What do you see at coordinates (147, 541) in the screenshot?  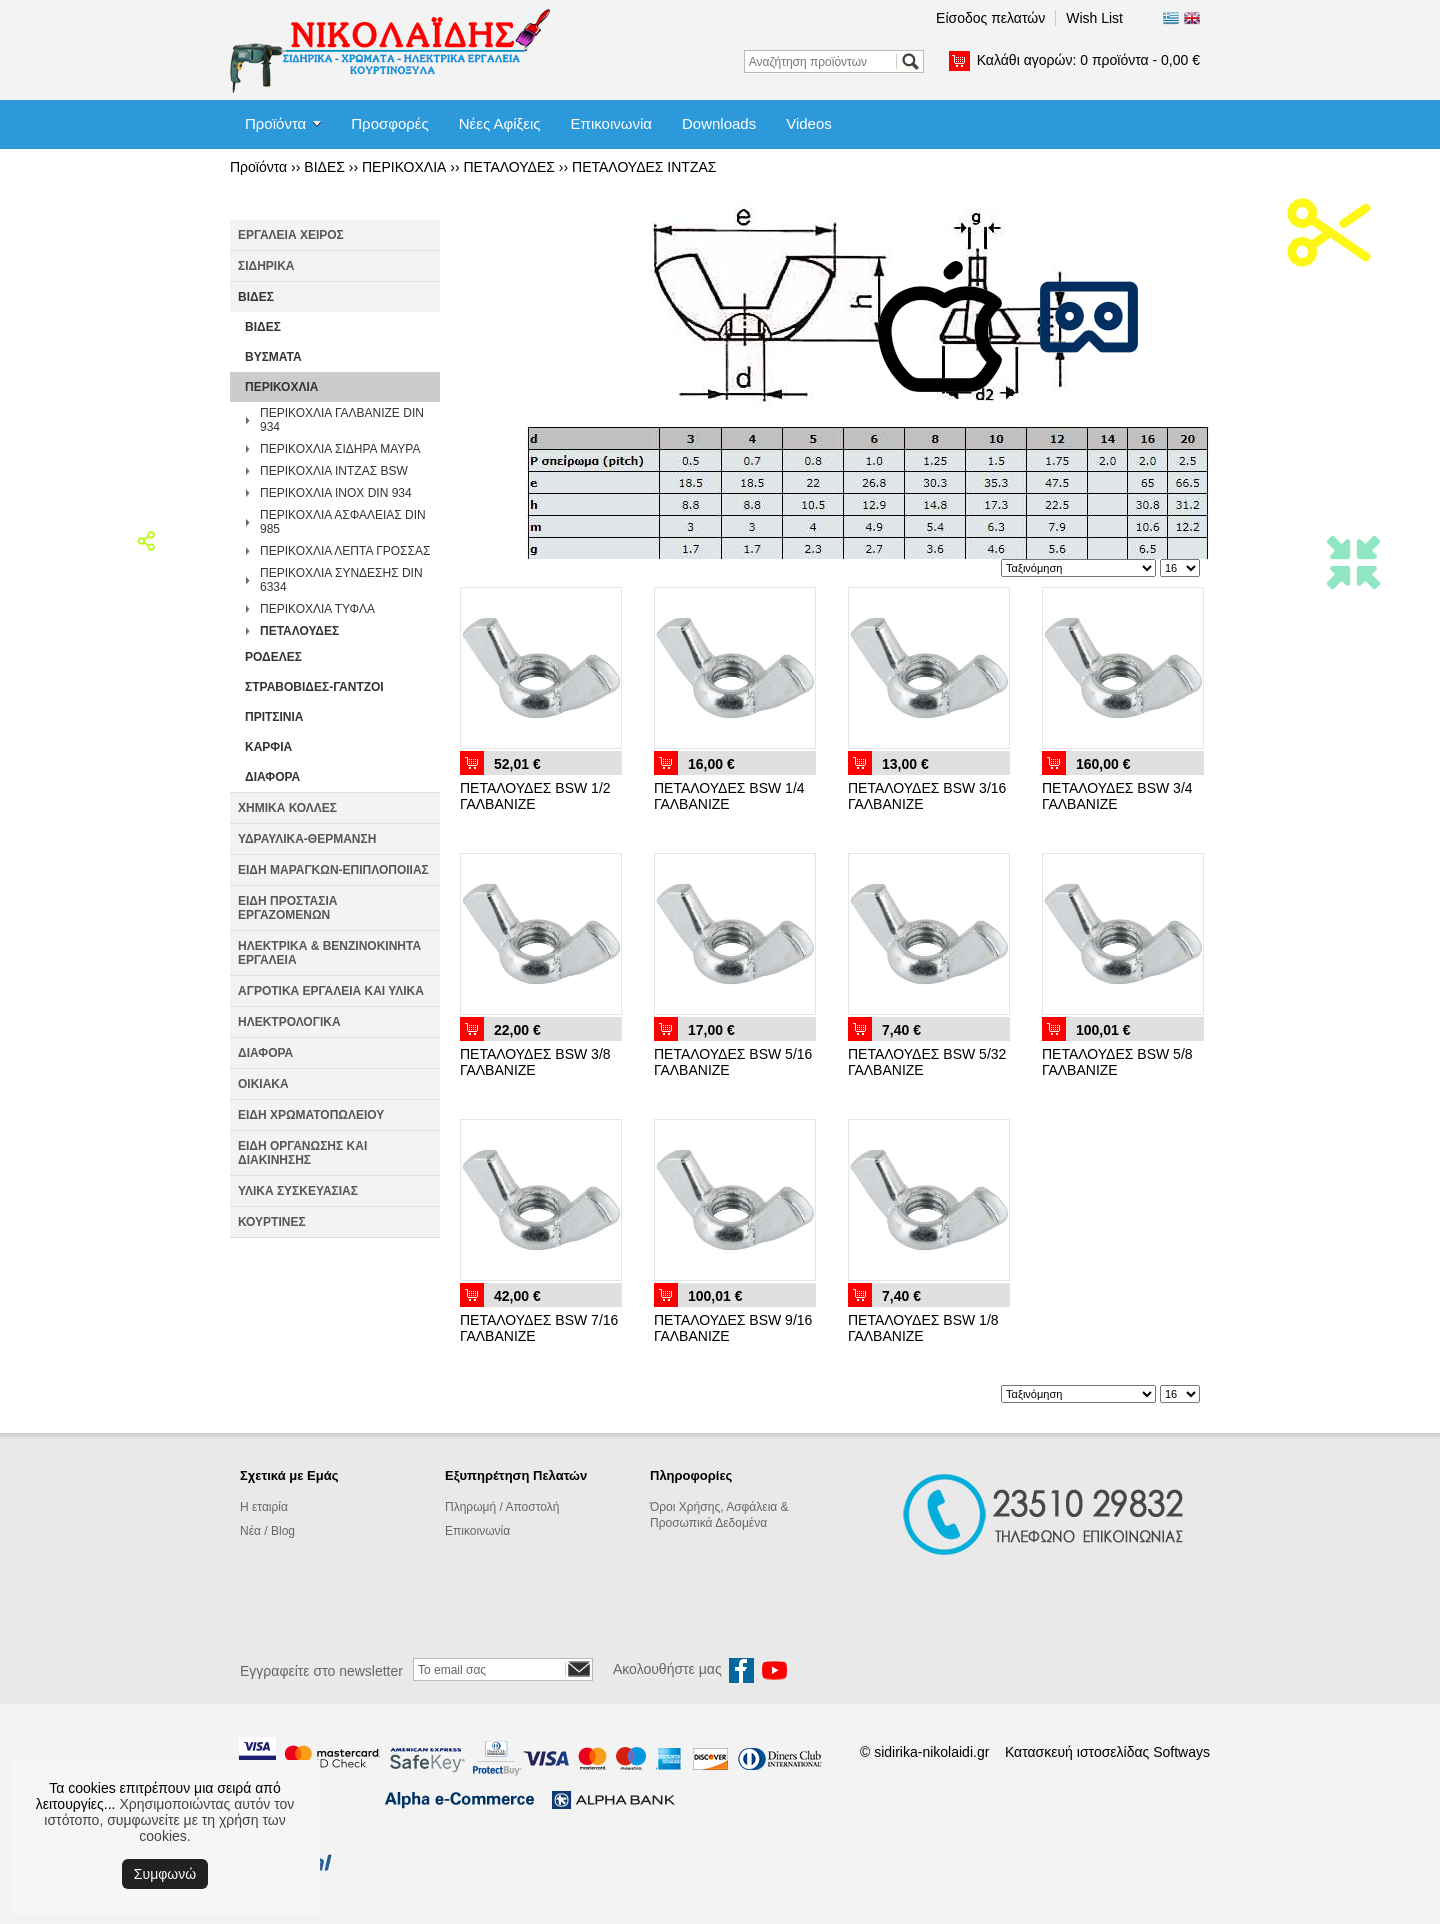 I see `share content to social networks` at bounding box center [147, 541].